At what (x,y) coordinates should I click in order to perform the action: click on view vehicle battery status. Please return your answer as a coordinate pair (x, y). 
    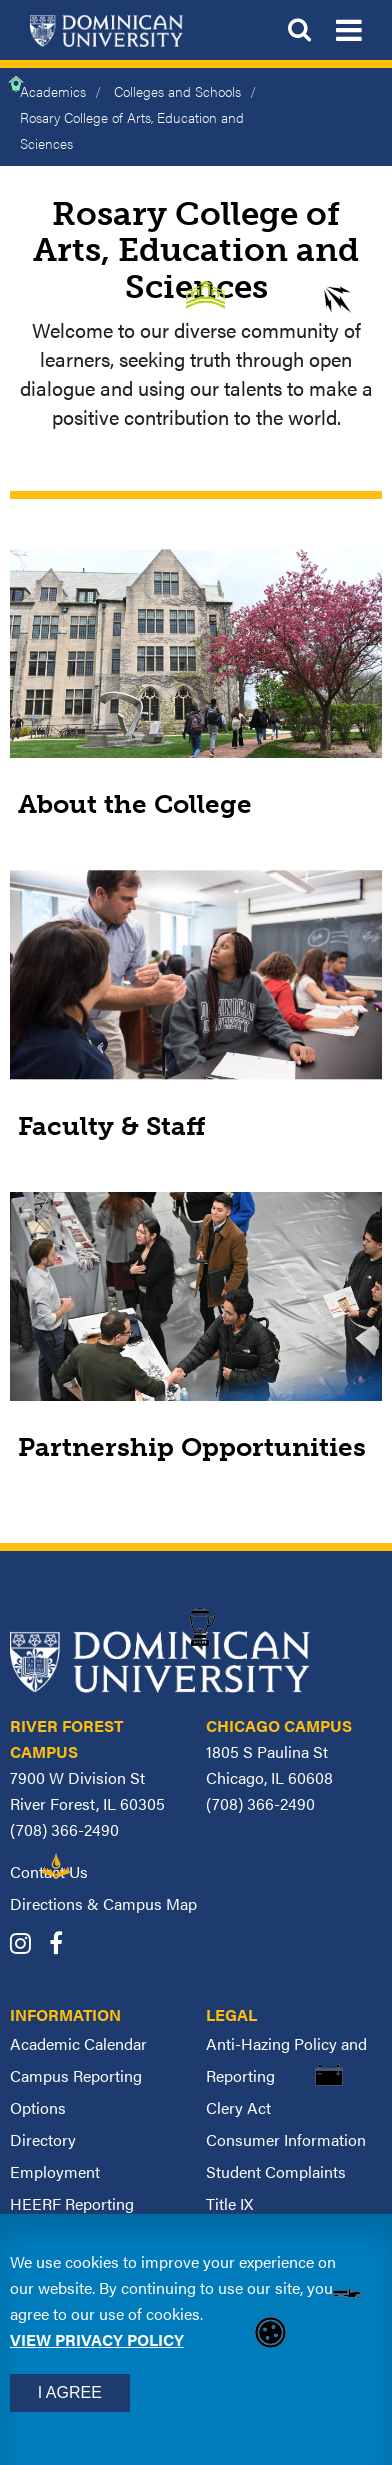
    Looking at the image, I should click on (329, 2075).